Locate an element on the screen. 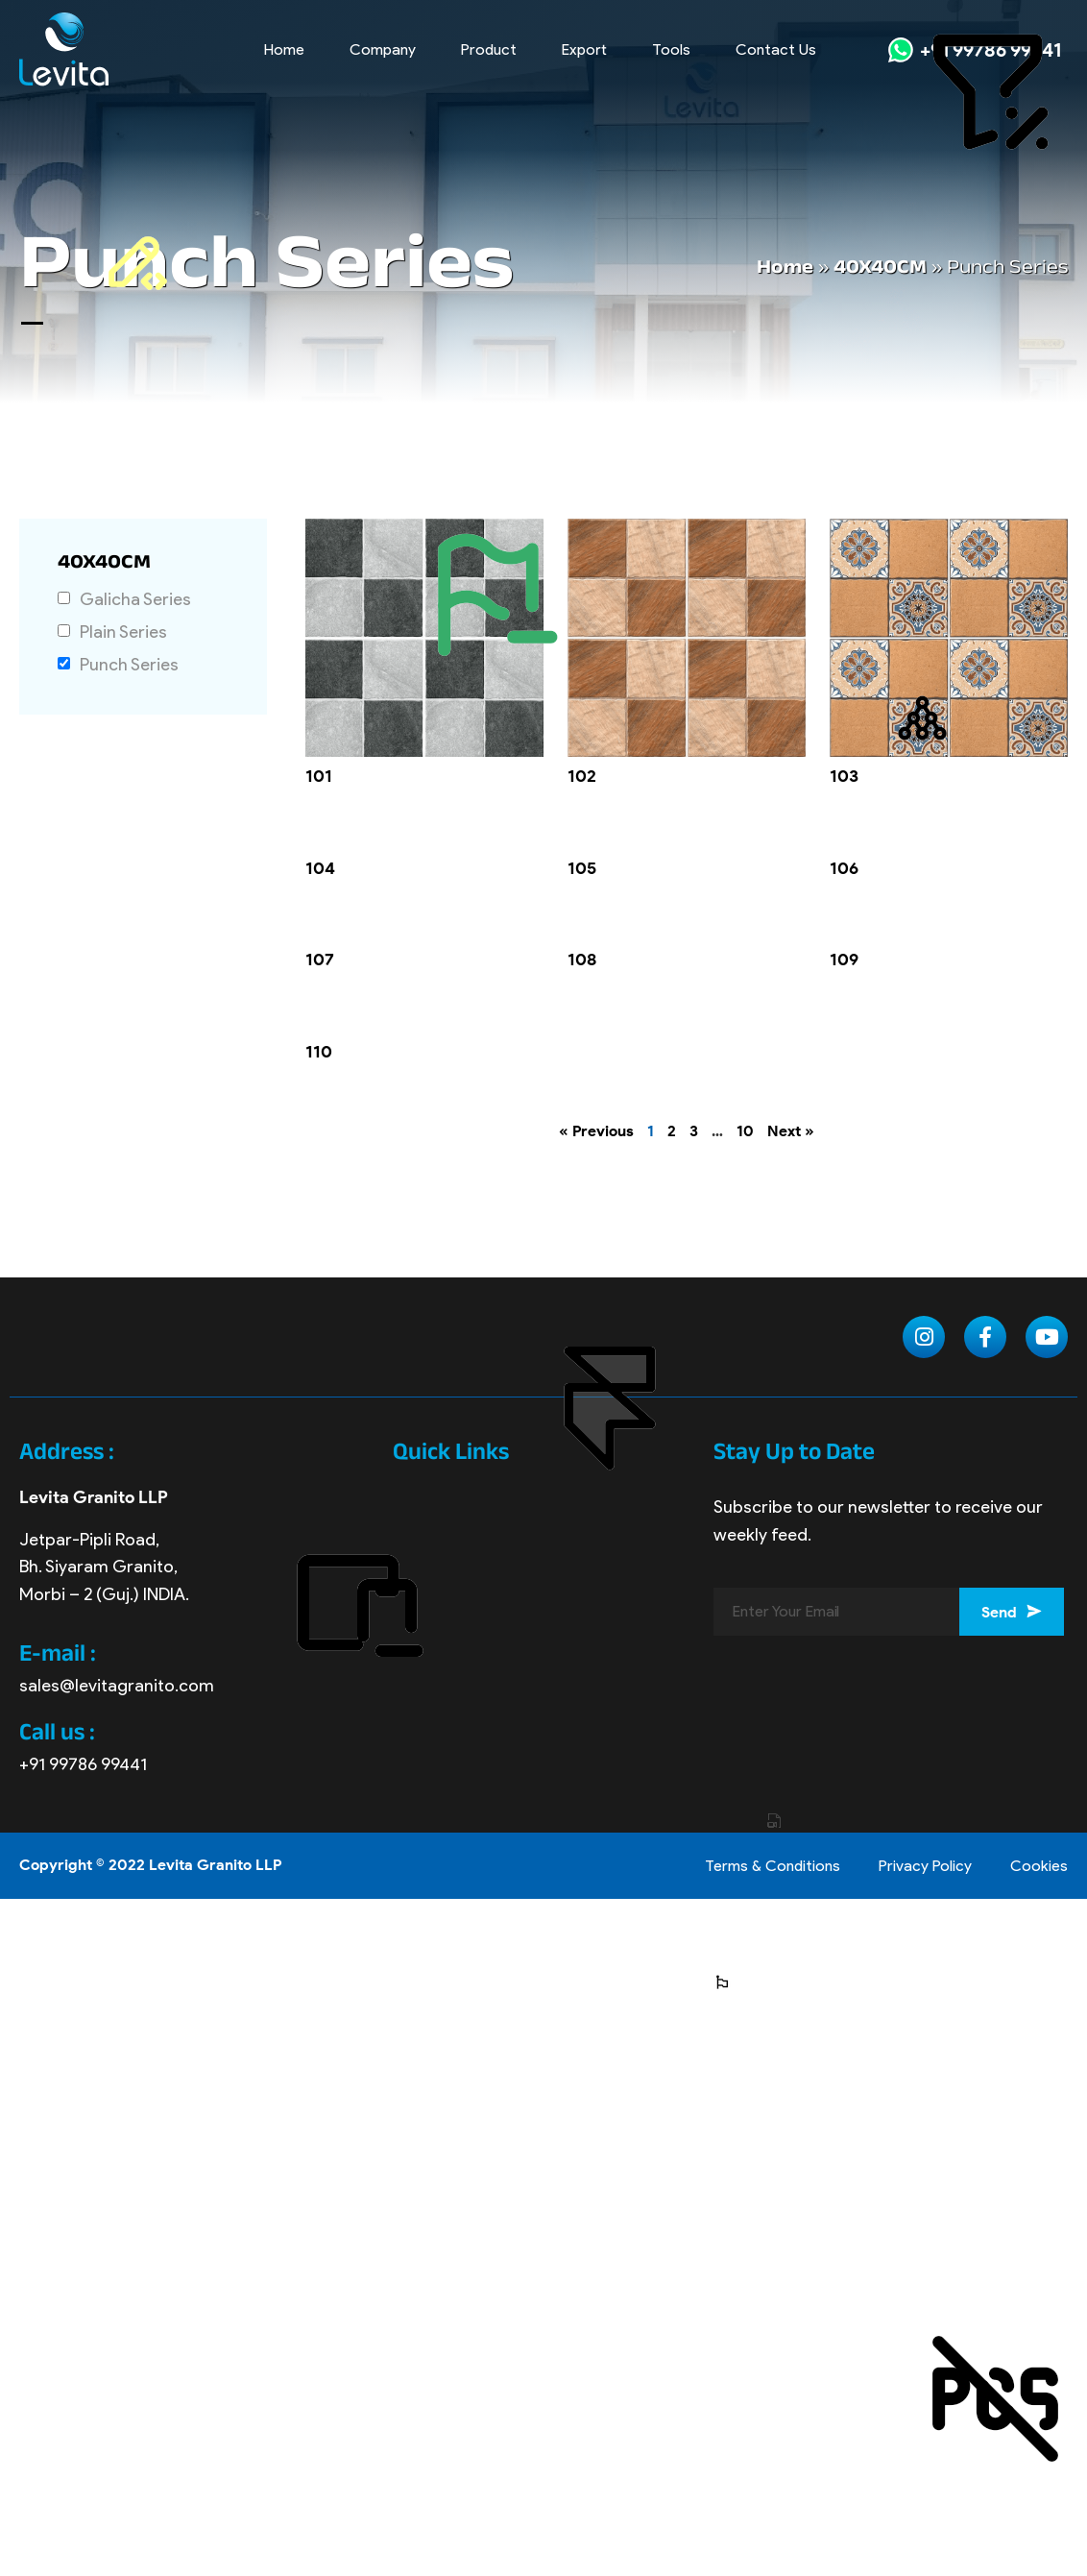 The height and width of the screenshot is (2576, 1087). access flag emoji or country symbols is located at coordinates (722, 1982).